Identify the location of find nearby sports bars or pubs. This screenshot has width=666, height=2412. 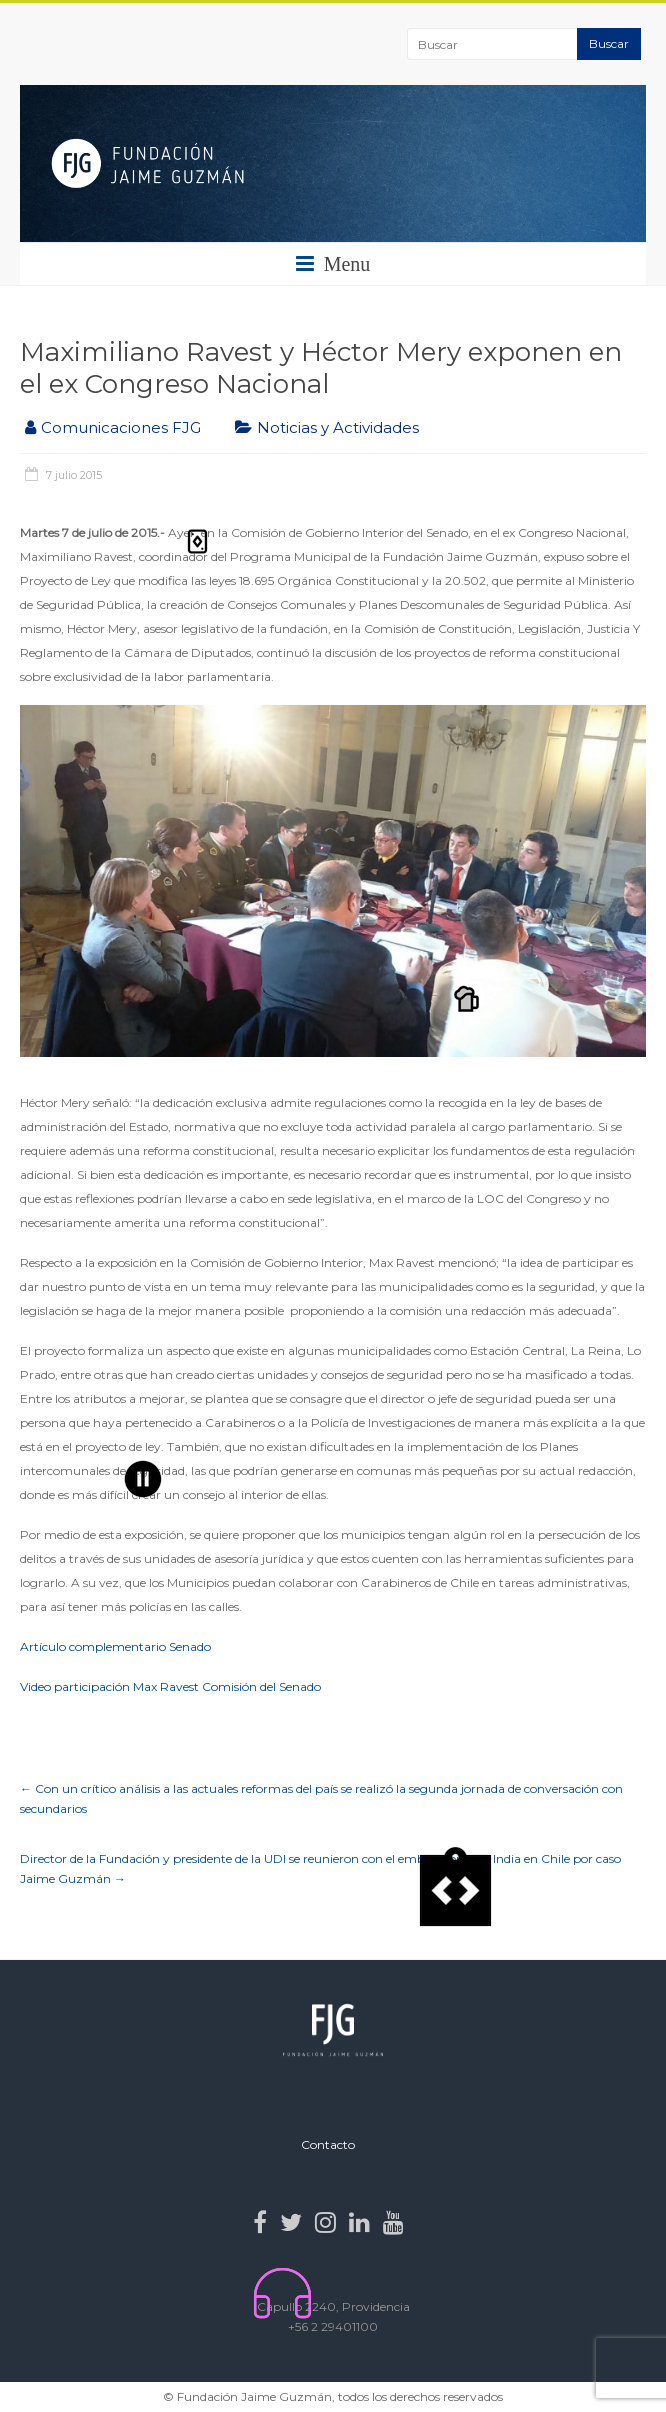
(466, 999).